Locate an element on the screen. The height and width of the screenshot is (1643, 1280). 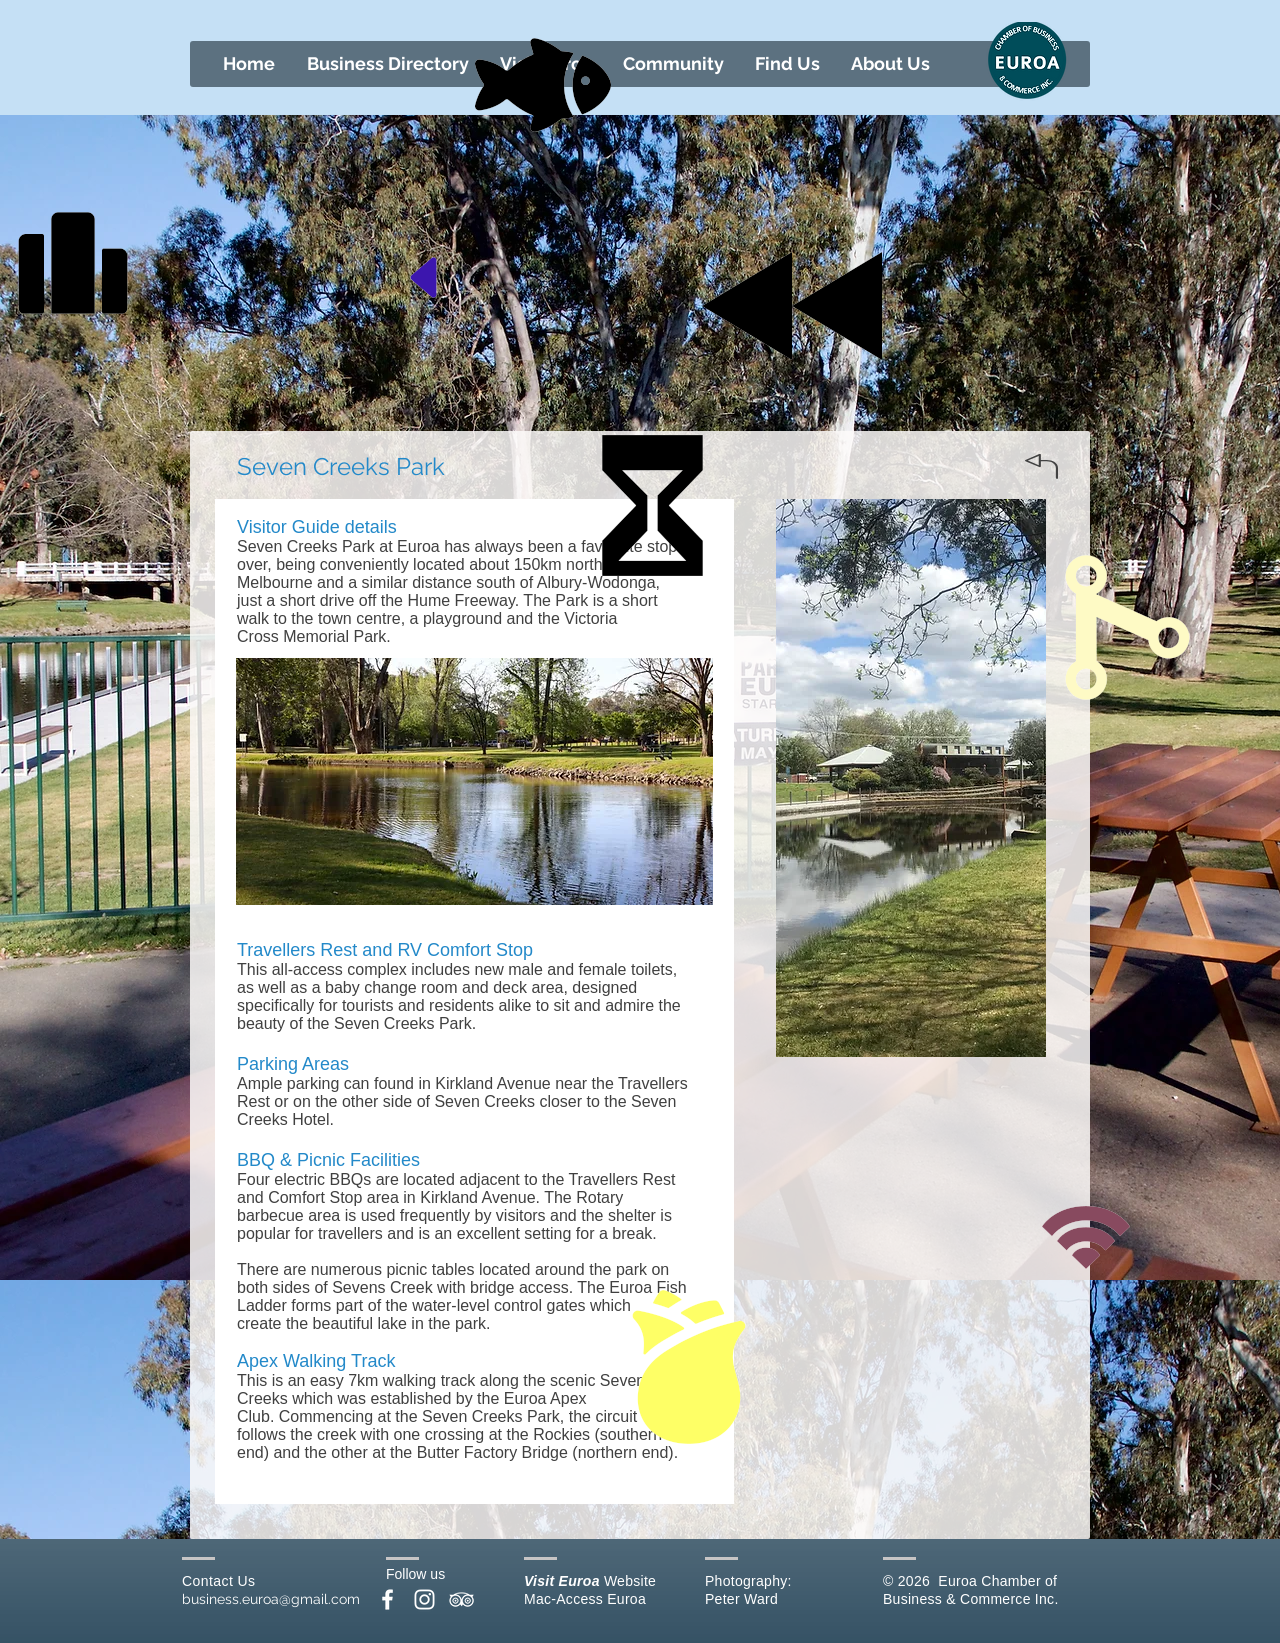
view leaderboard or rankings is located at coordinates (73, 263).